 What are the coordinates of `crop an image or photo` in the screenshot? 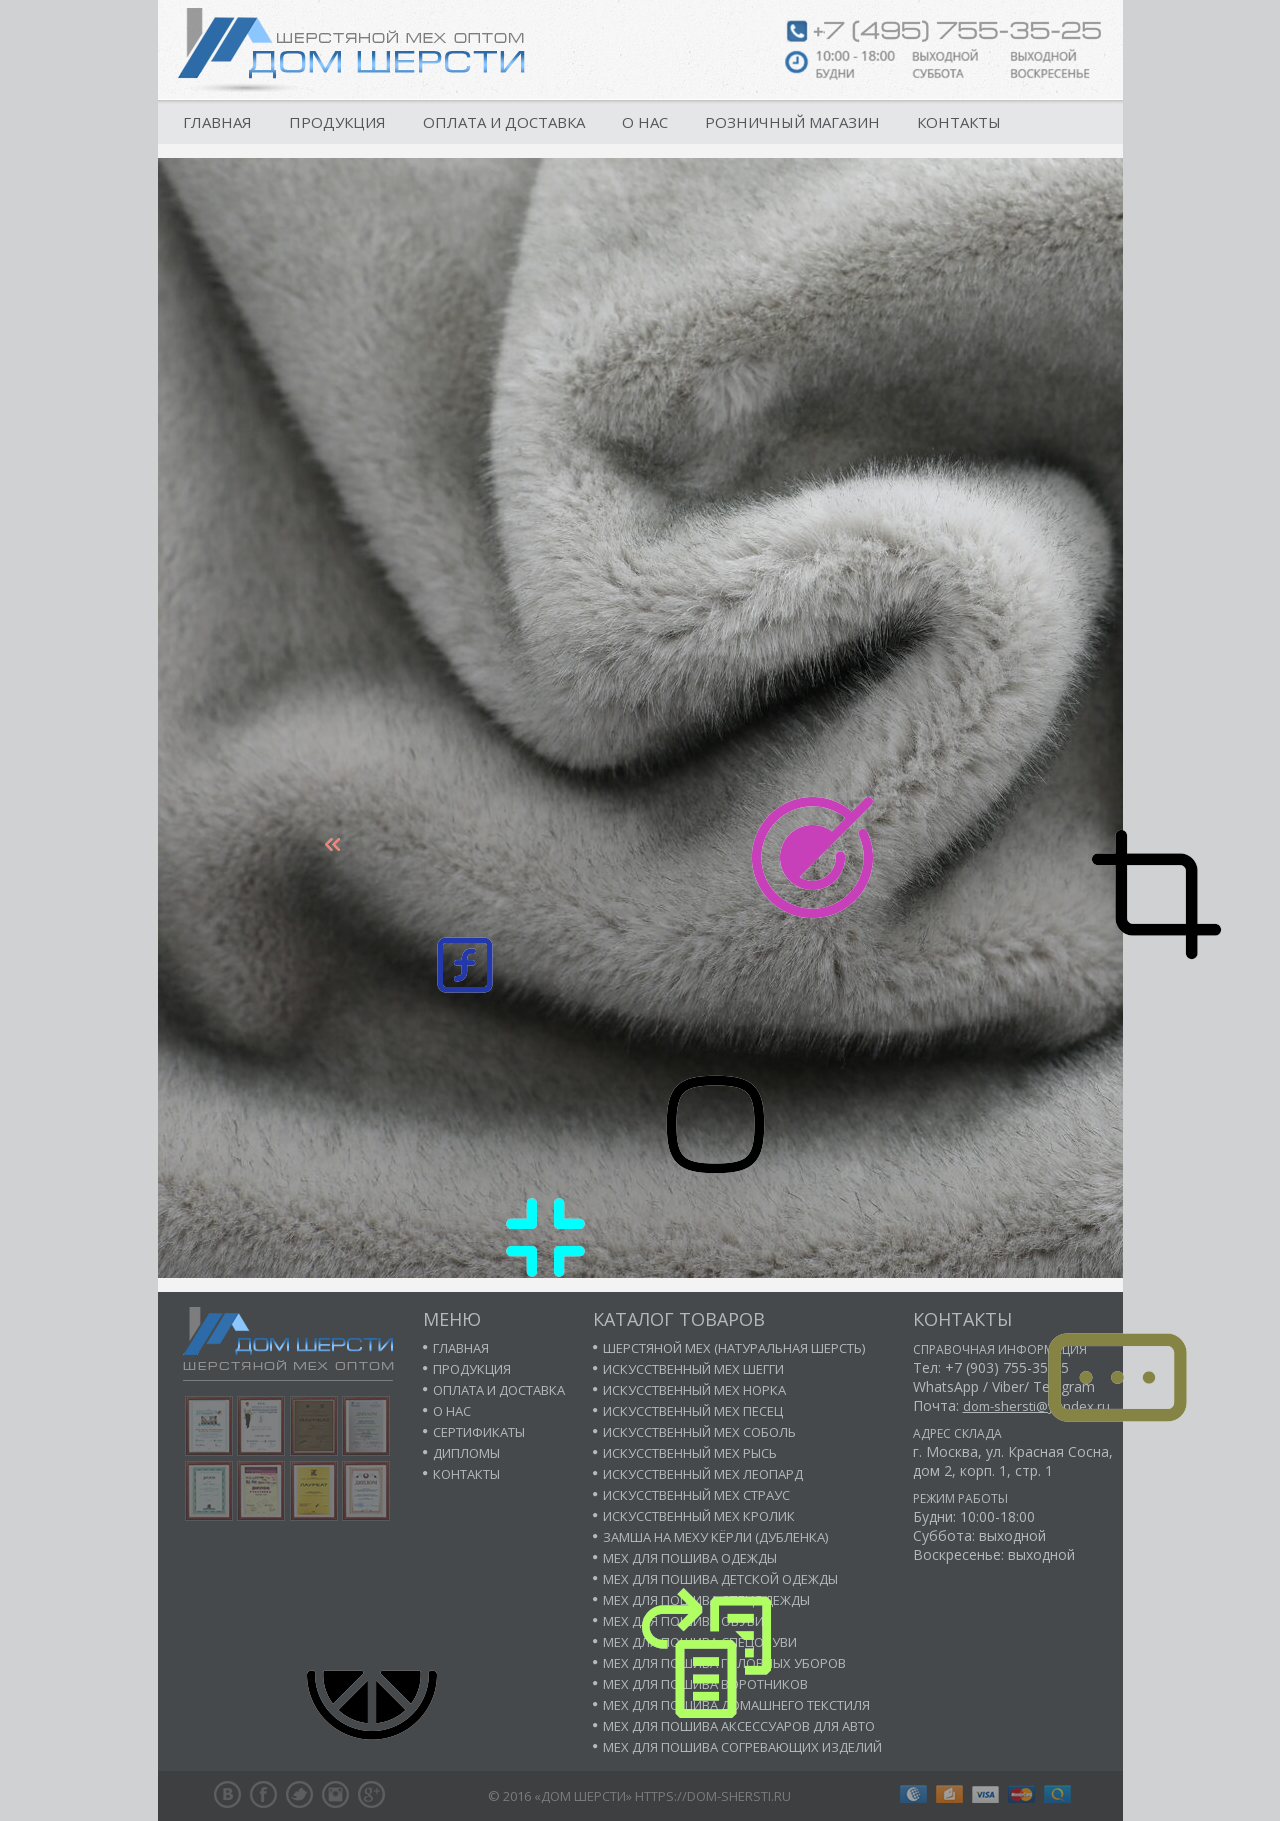 It's located at (1156, 894).